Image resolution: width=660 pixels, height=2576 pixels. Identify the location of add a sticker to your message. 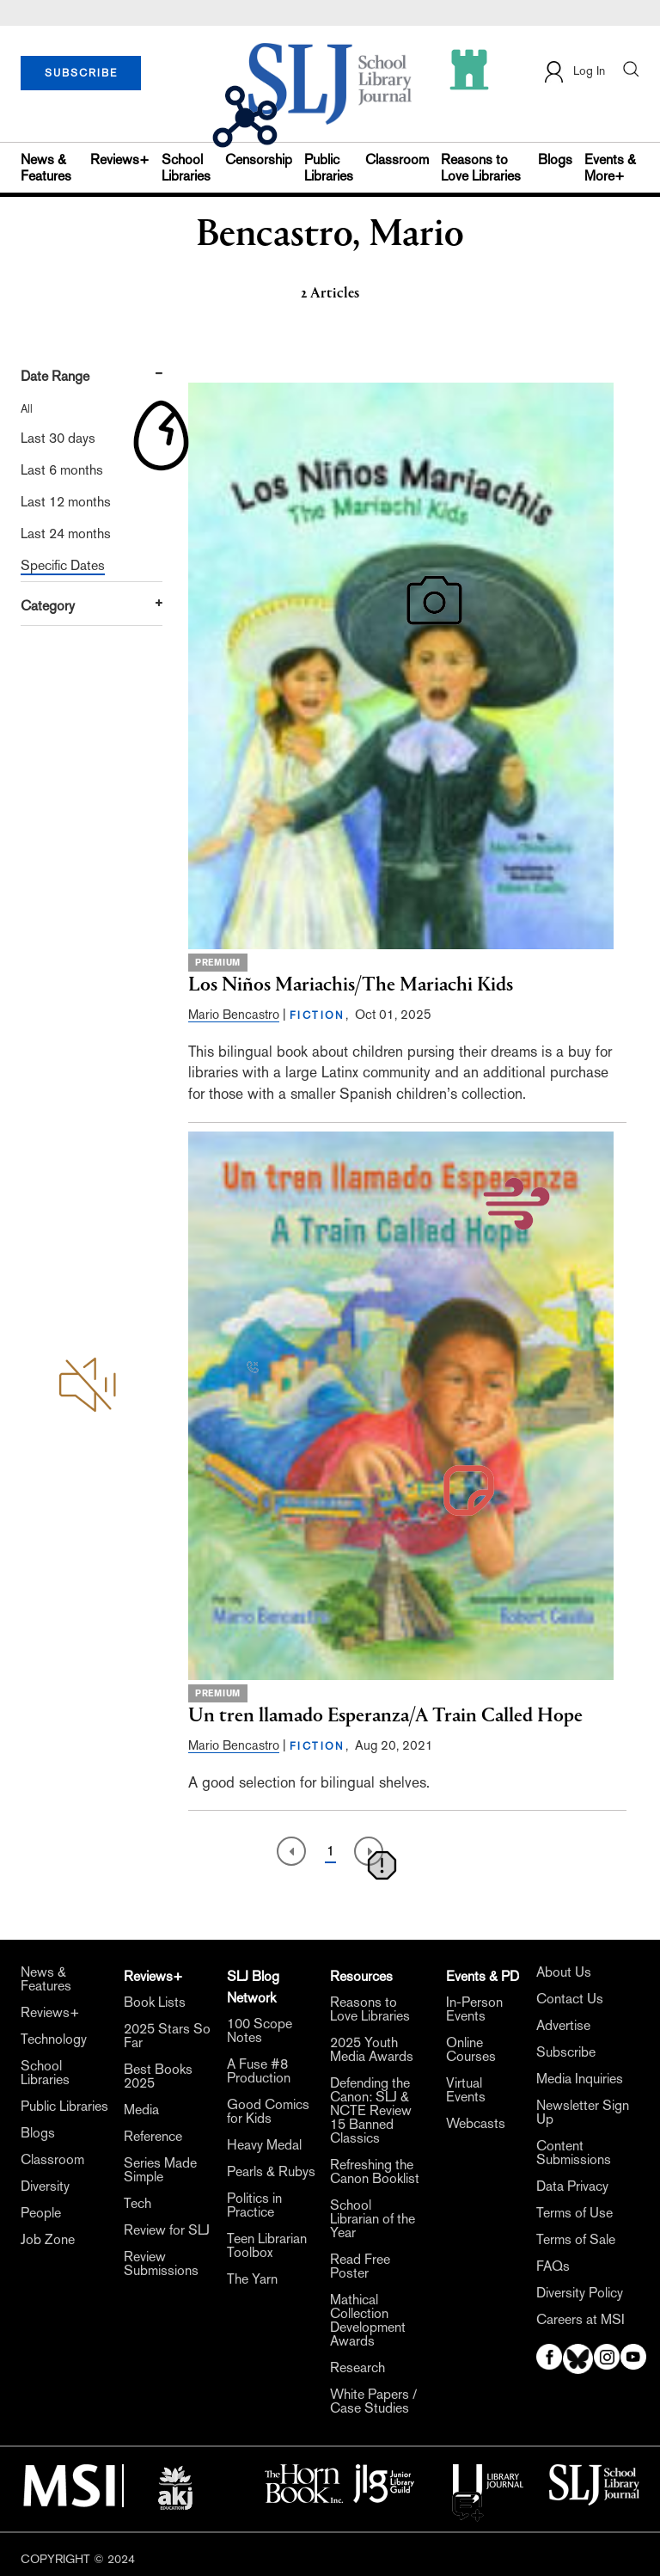
(468, 1490).